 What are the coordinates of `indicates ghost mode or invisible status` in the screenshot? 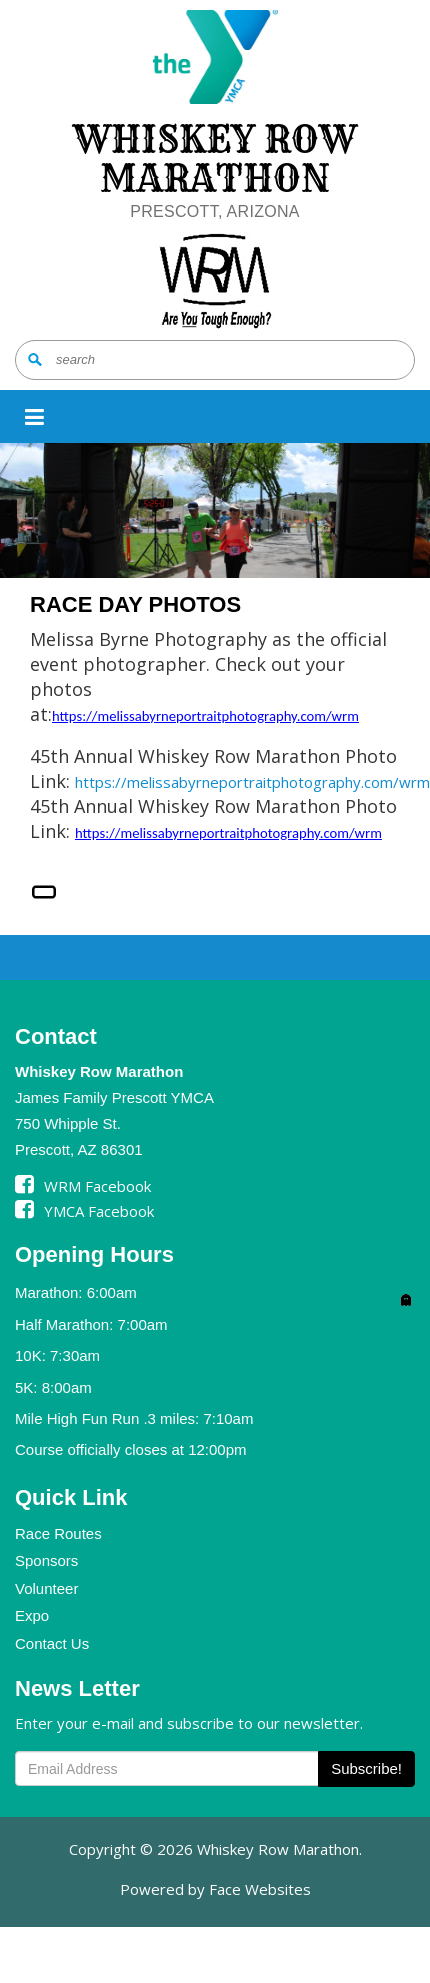 It's located at (406, 1300).